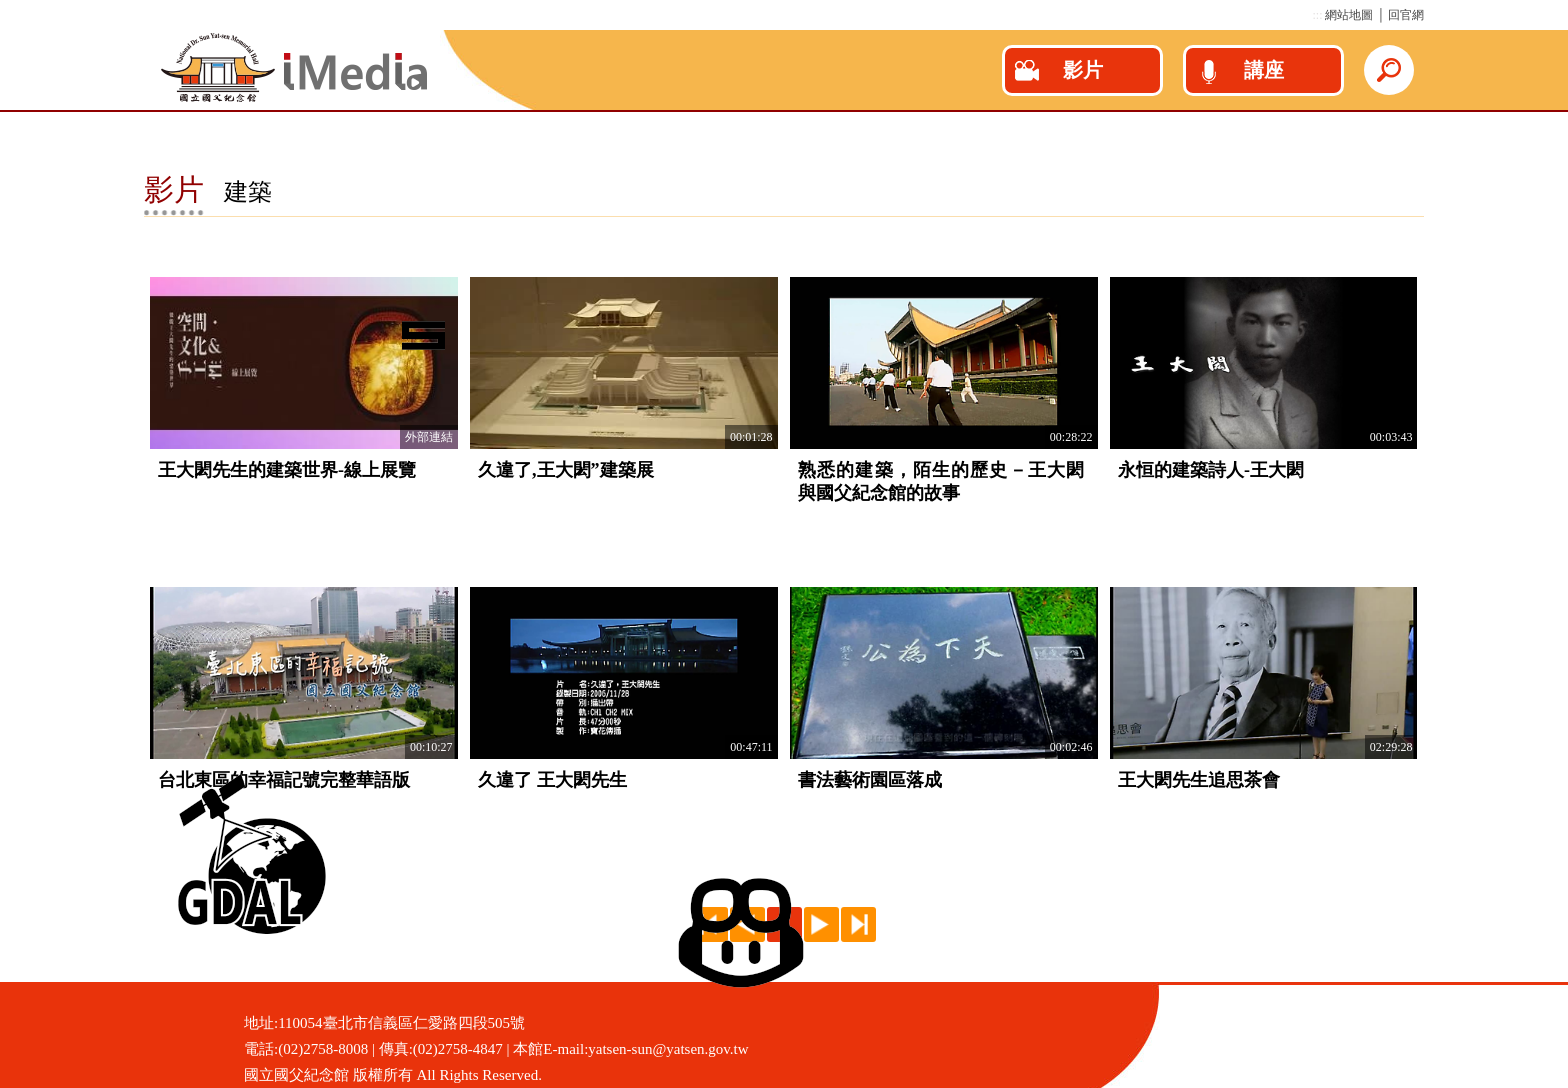 This screenshot has width=1568, height=1088. What do you see at coordinates (252, 854) in the screenshot?
I see `GDAL geospatial library logo` at bounding box center [252, 854].